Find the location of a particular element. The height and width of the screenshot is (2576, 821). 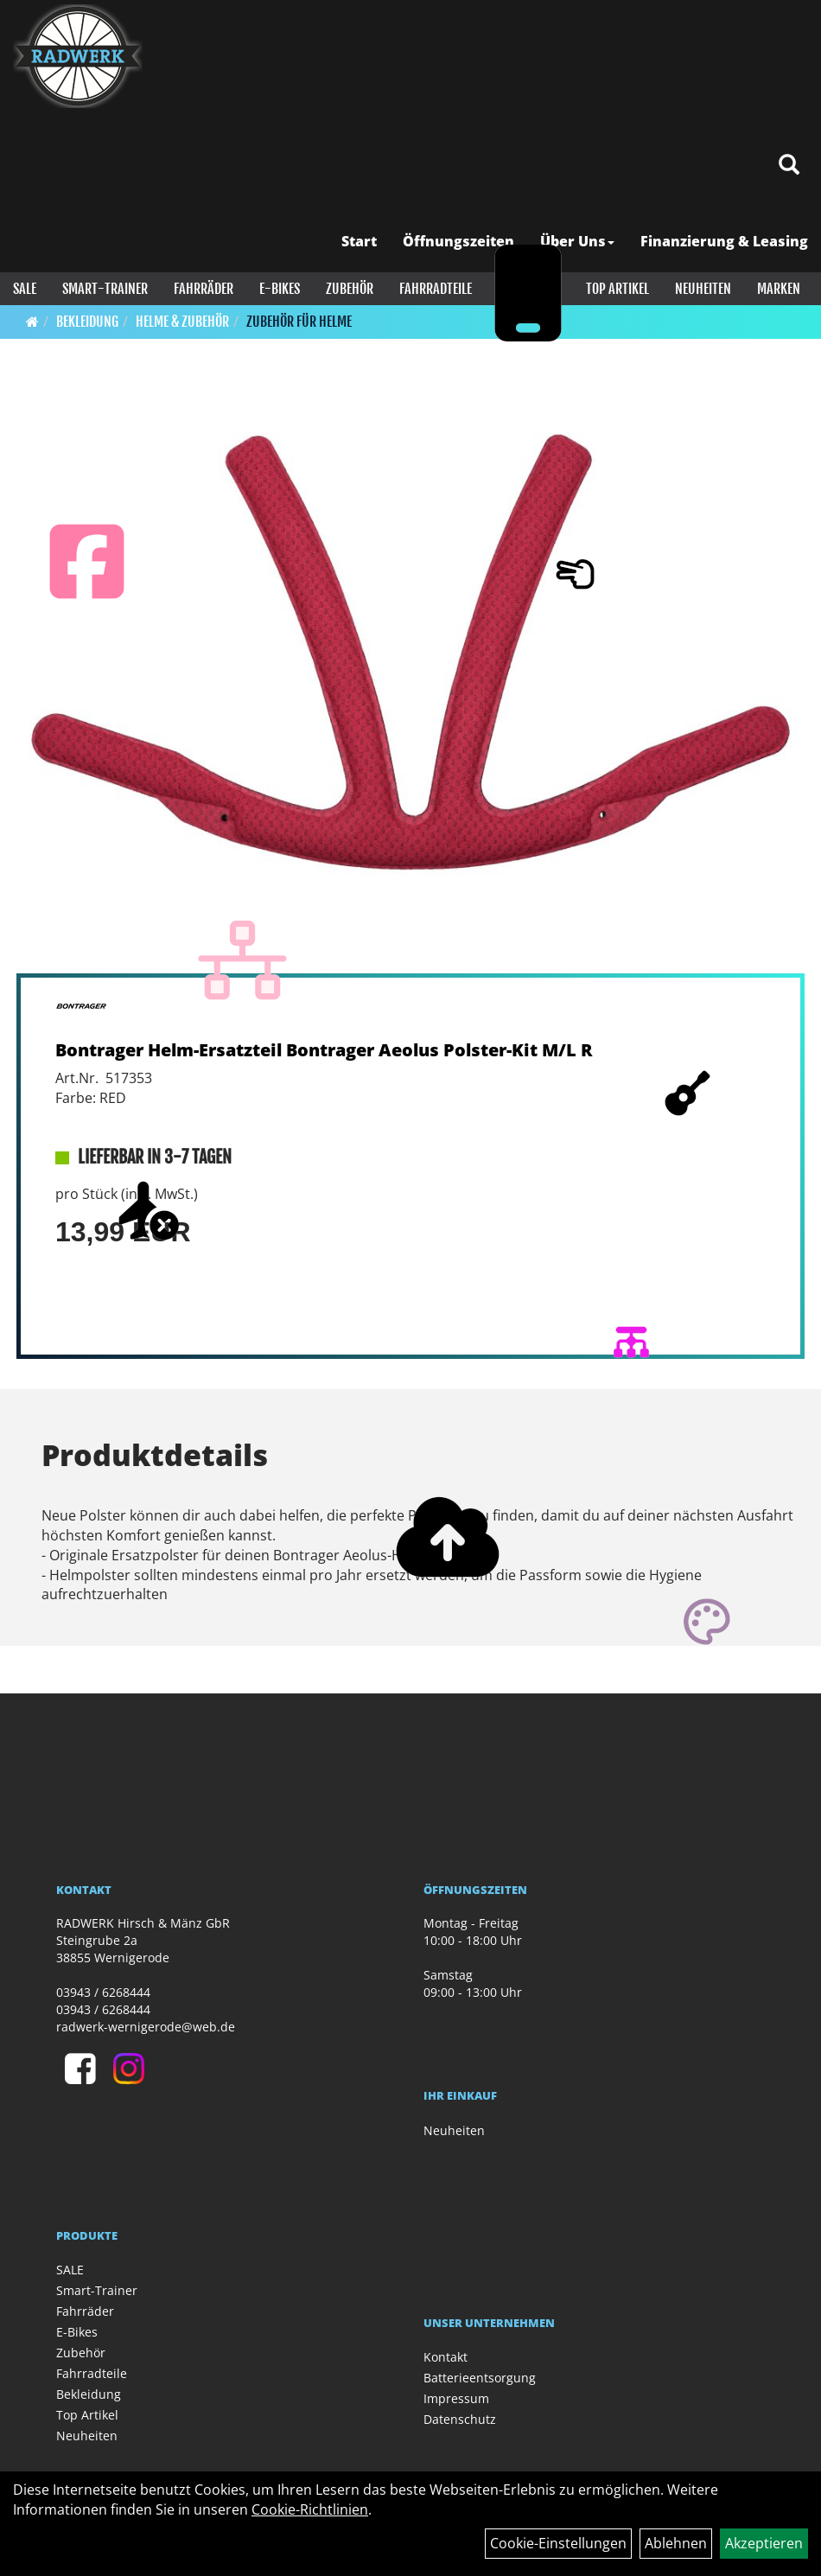

link to facebook profile or page is located at coordinates (86, 561).